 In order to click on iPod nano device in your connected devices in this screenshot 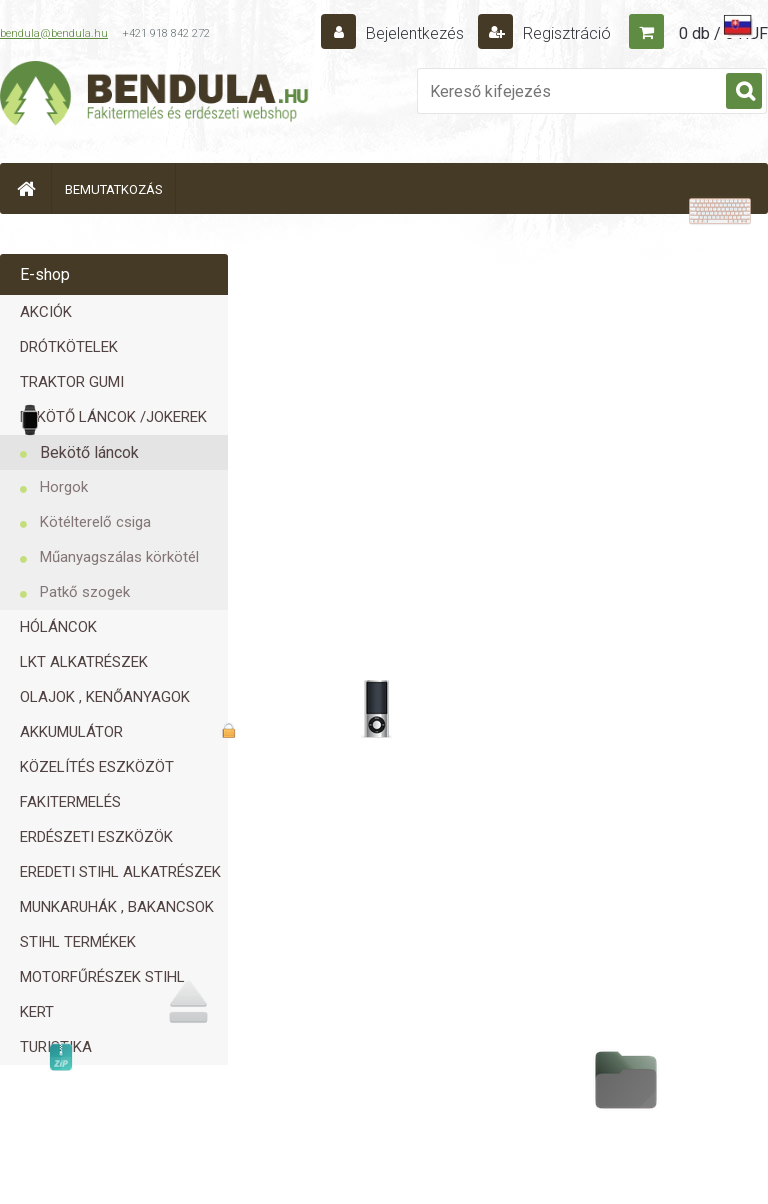, I will do `click(376, 709)`.